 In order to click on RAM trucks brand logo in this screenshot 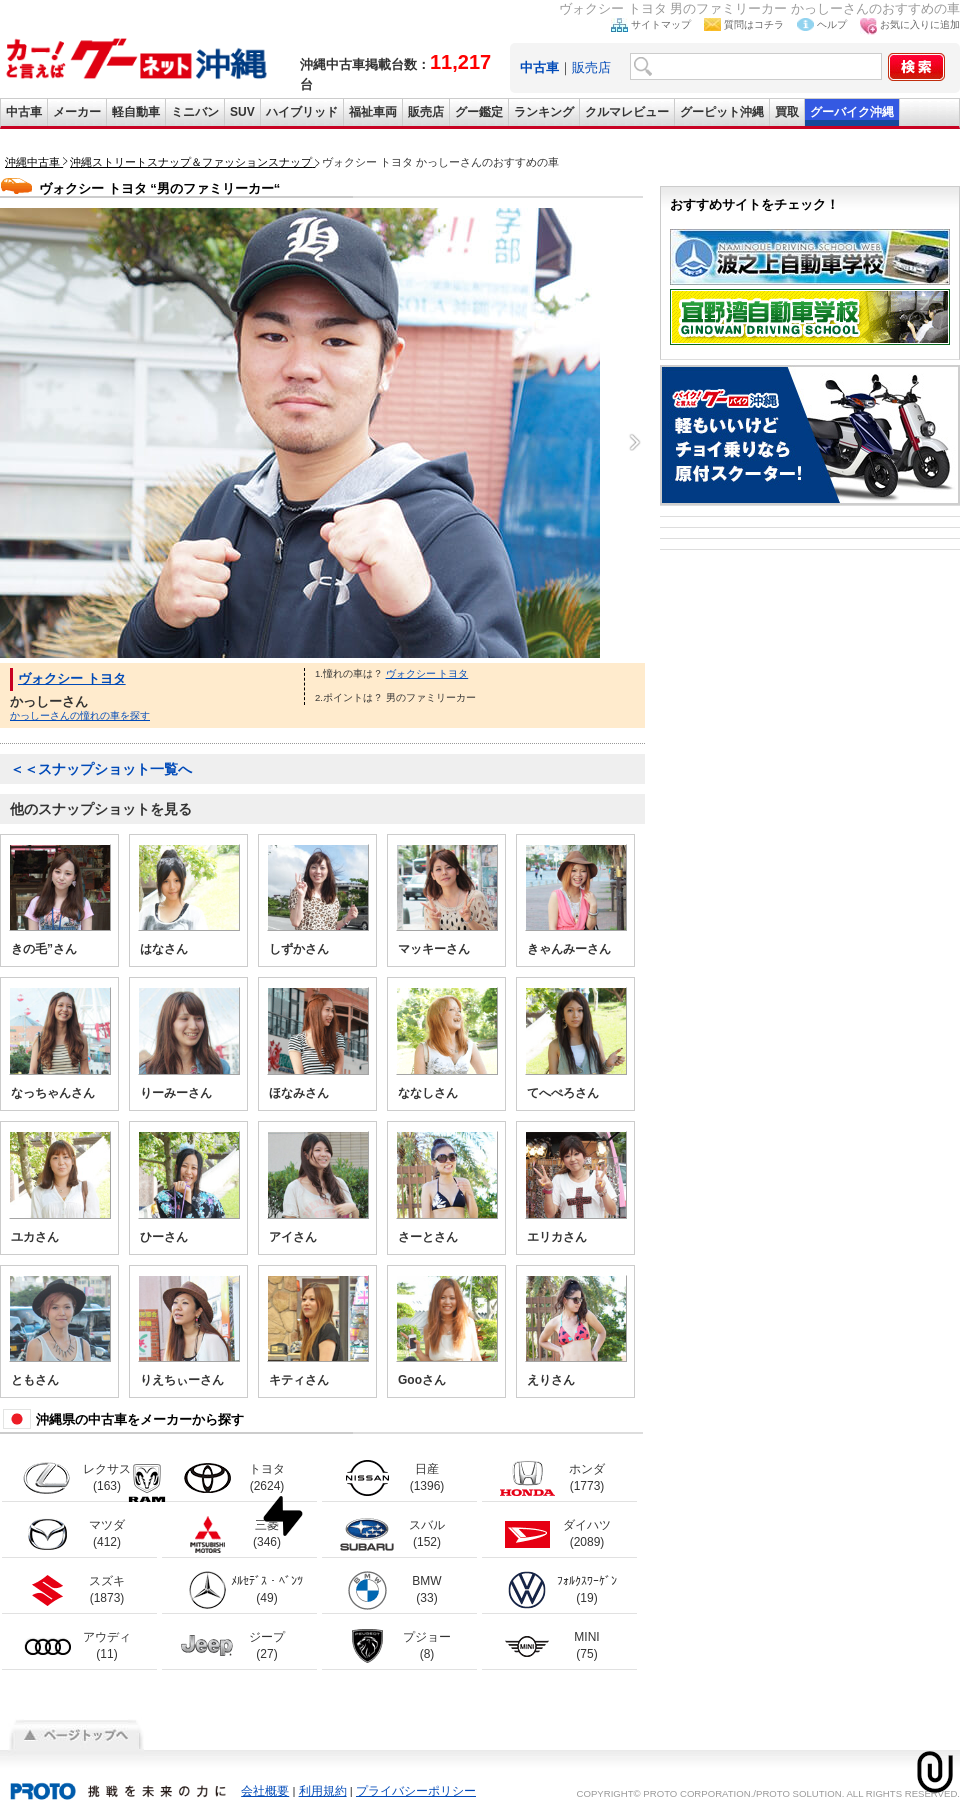, I will do `click(147, 1483)`.